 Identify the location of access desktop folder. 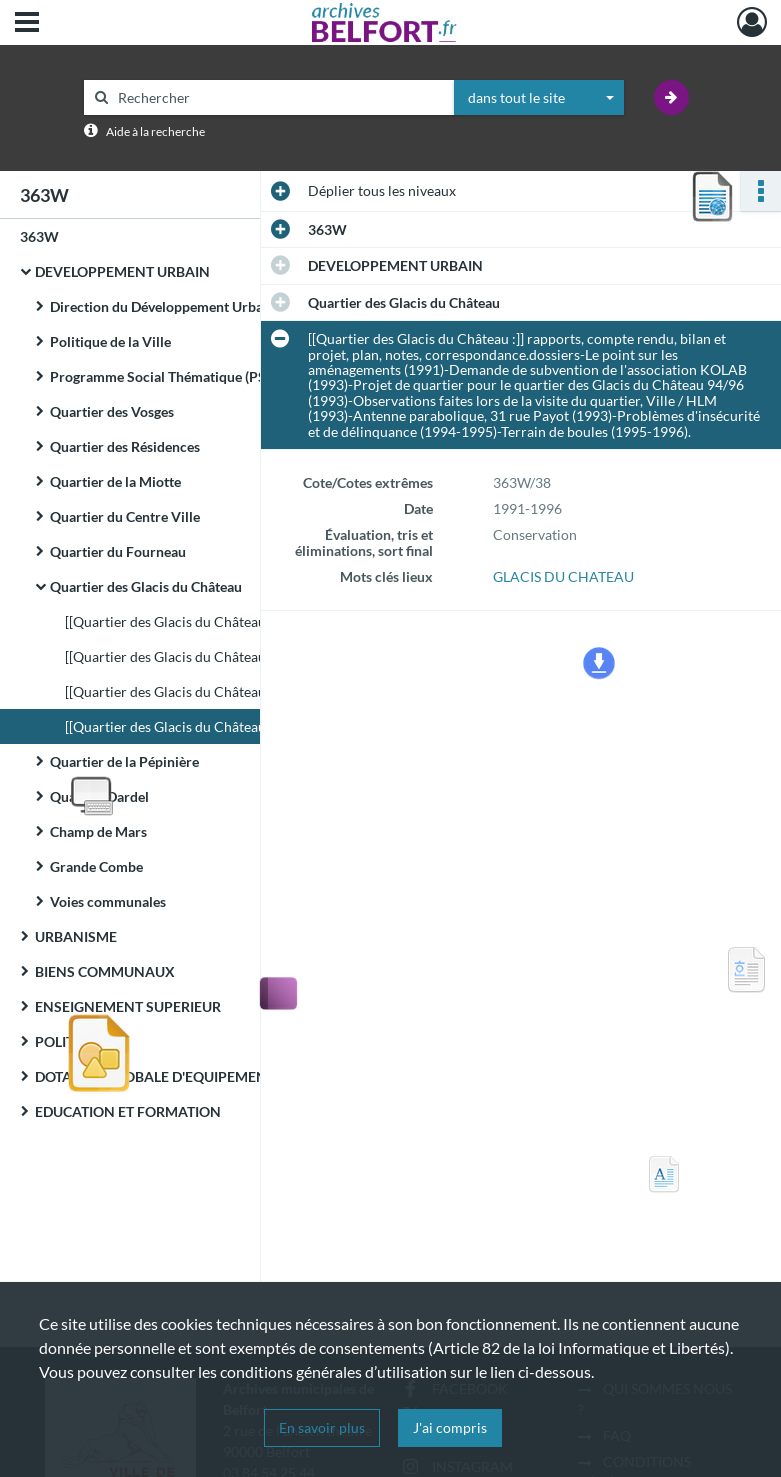
(278, 992).